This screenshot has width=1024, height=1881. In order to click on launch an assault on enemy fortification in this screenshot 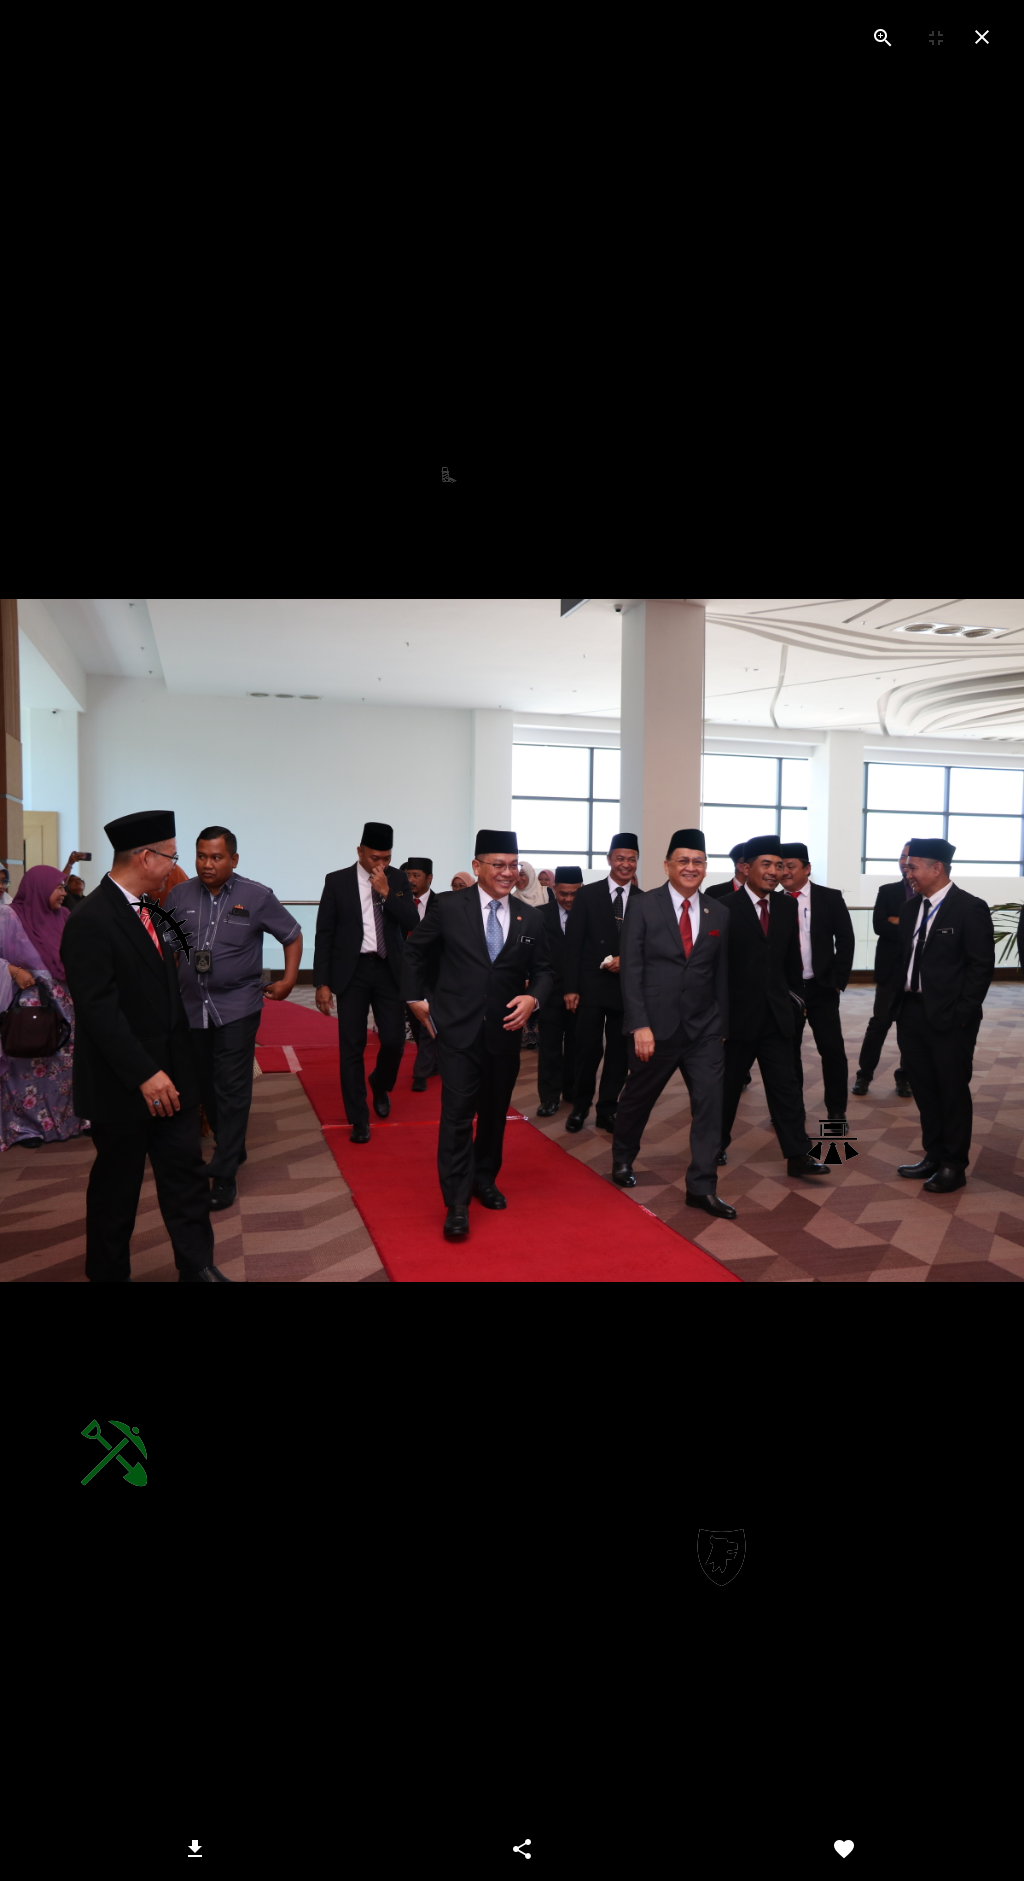, I will do `click(833, 1139)`.